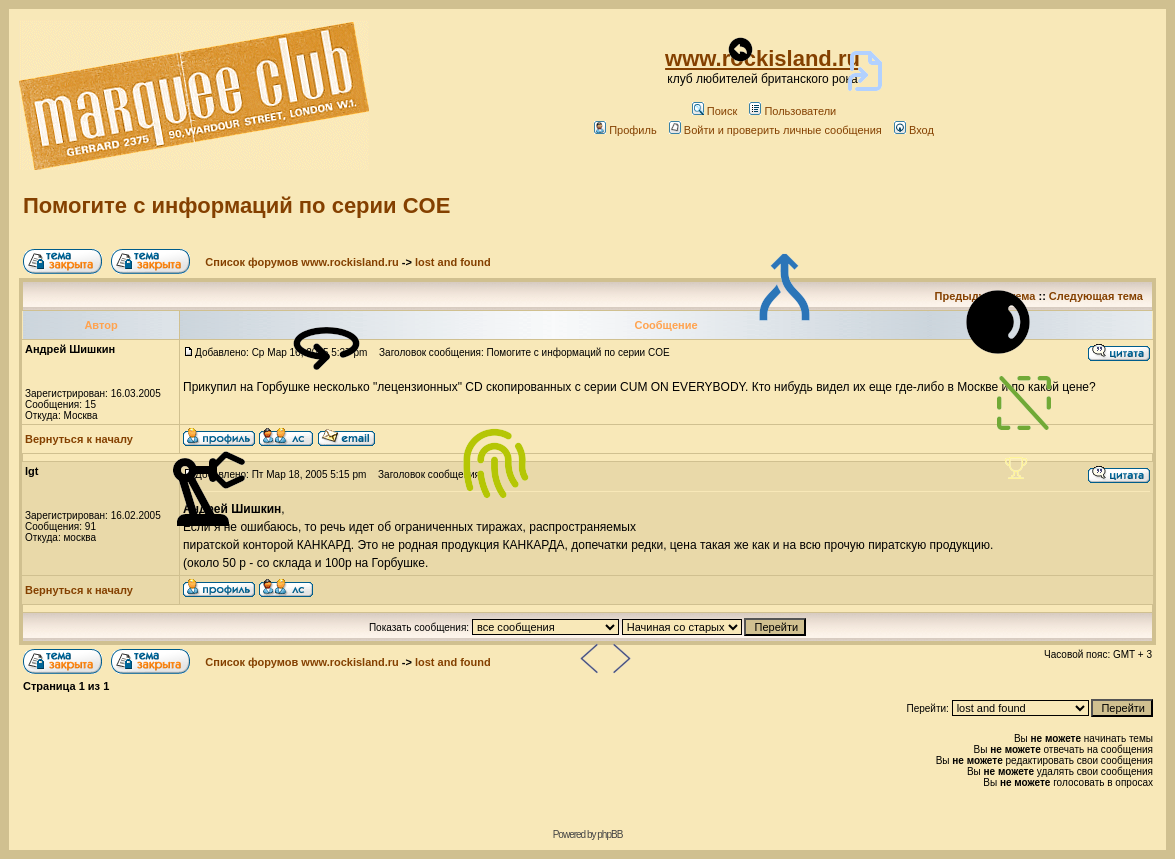 The width and height of the screenshot is (1175, 859). Describe the element at coordinates (326, 343) in the screenshot. I see `rotate to view 360-degree content` at that location.